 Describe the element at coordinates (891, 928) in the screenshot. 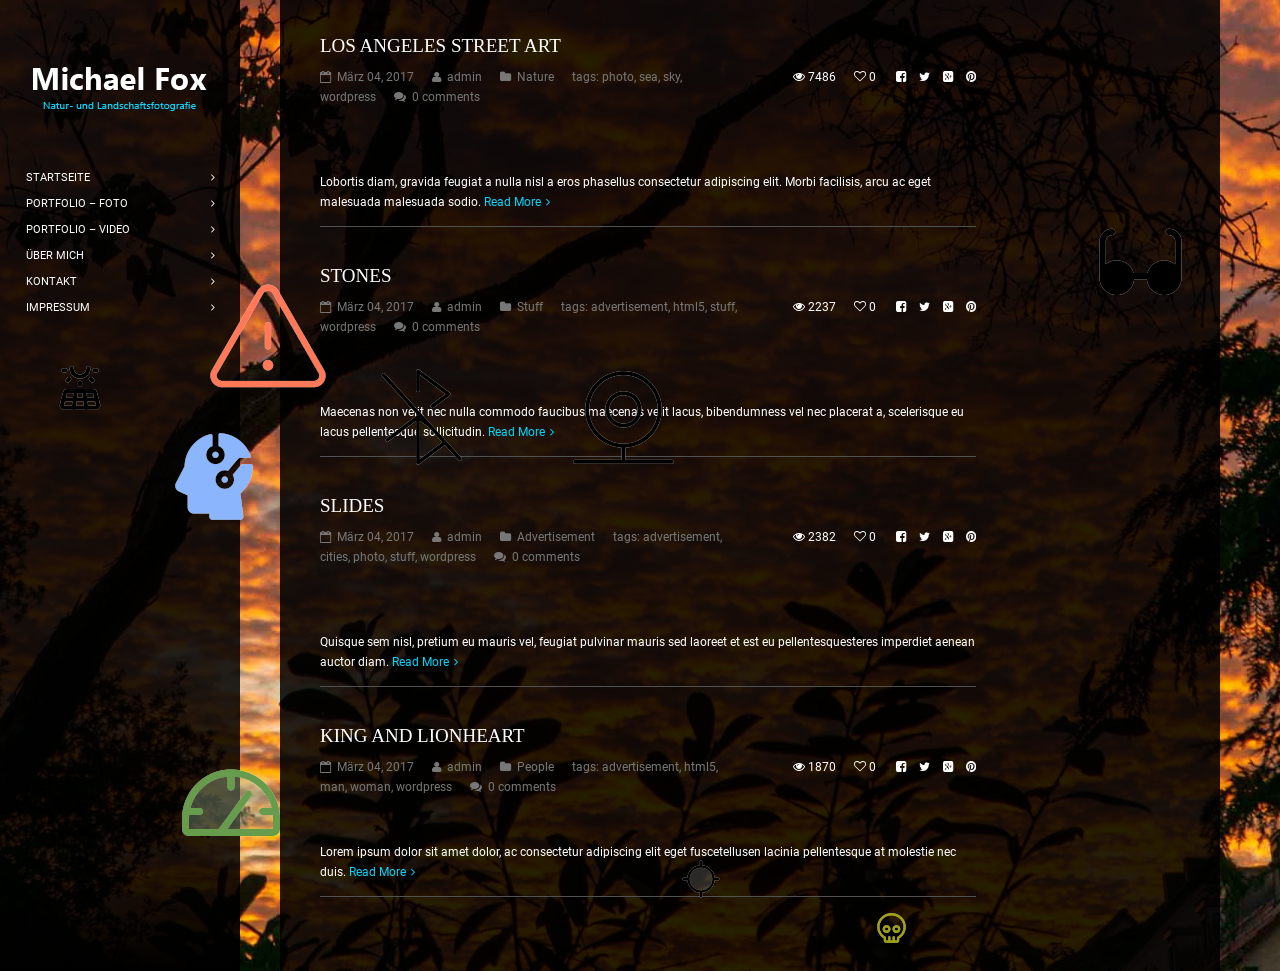

I see `indicates danger or fatal error` at that location.